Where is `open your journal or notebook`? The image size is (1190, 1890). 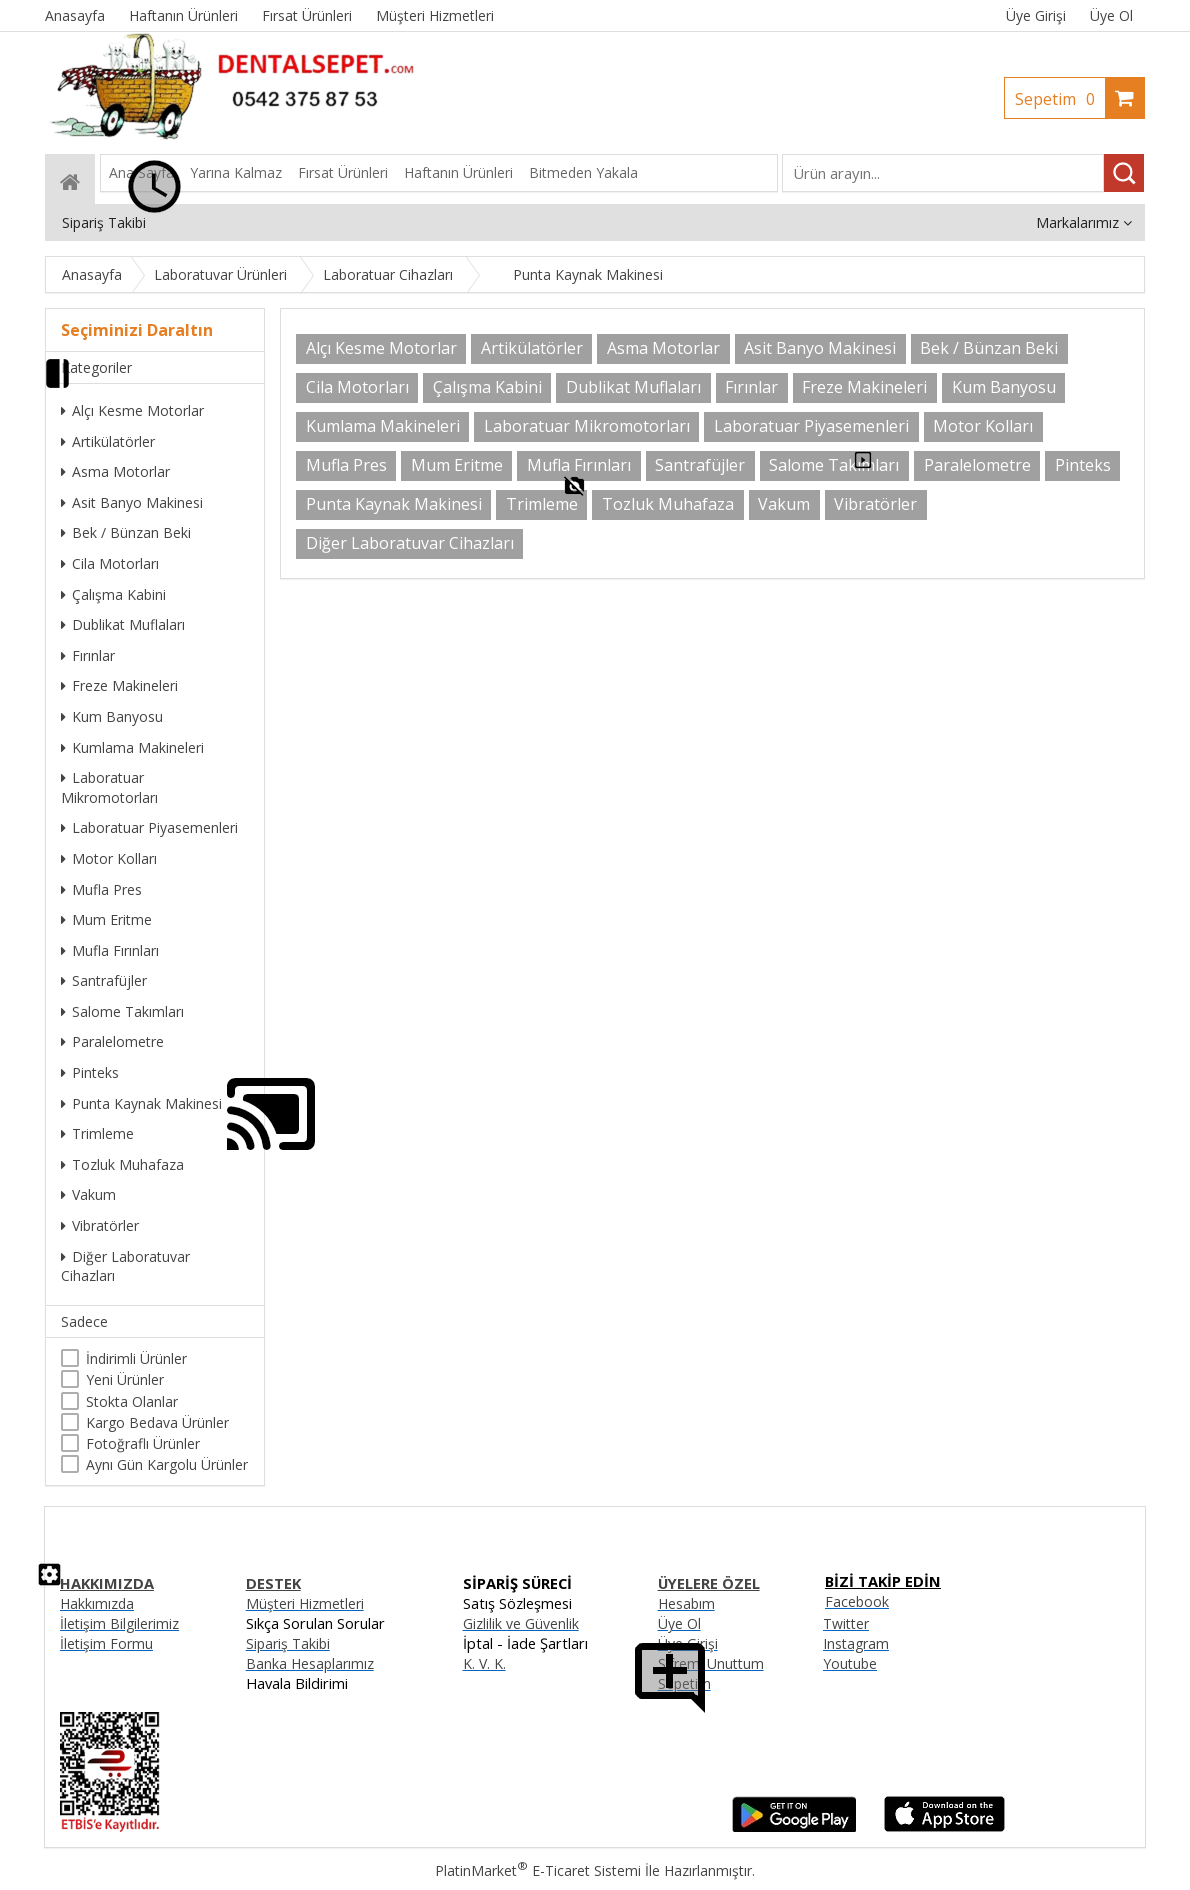 open your journal or notebook is located at coordinates (57, 373).